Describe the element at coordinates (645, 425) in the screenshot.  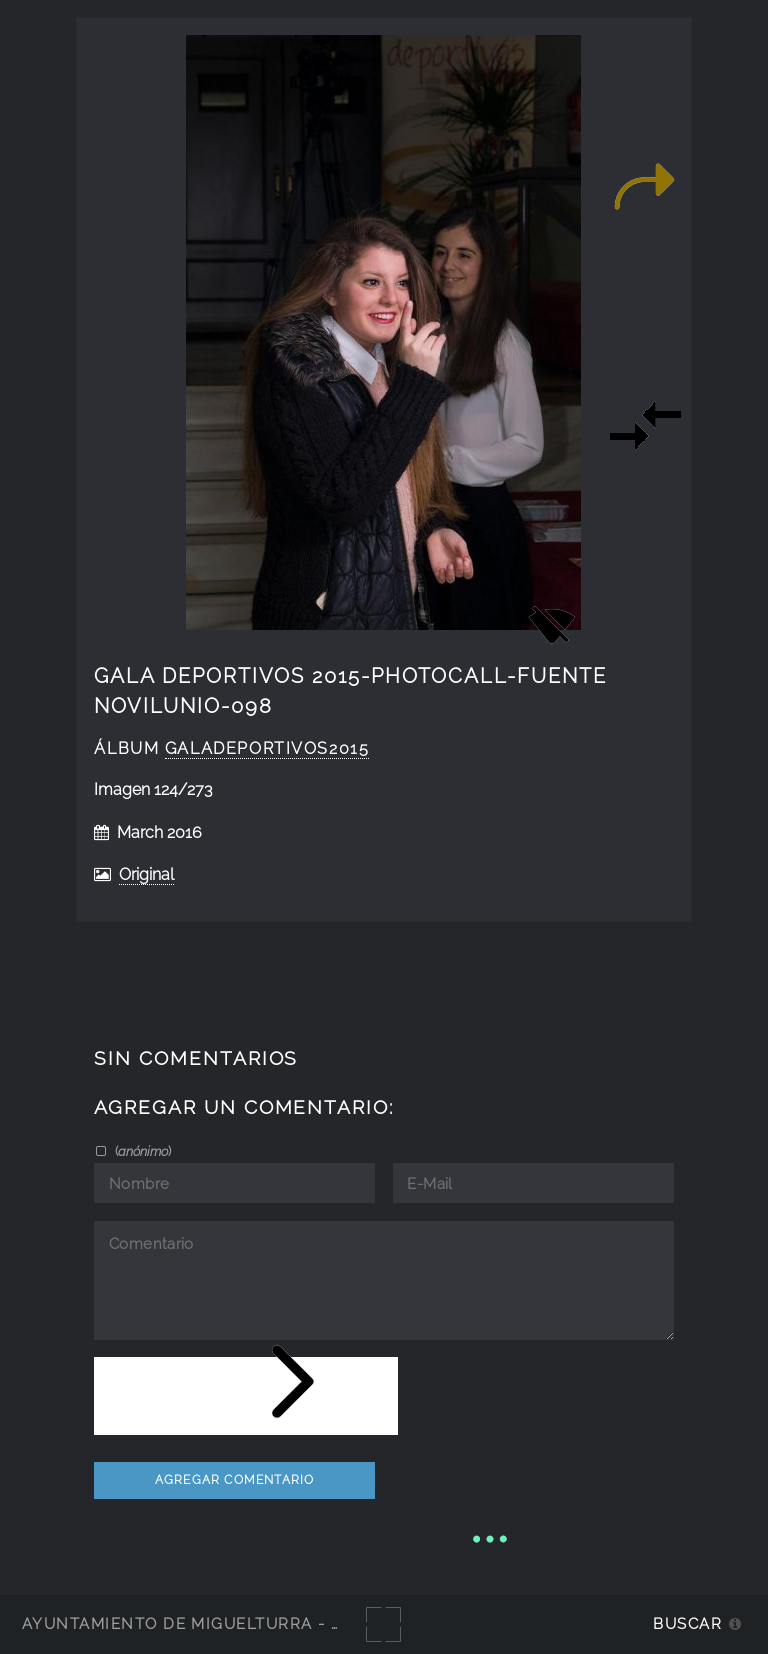
I see `compare two items or selections` at that location.